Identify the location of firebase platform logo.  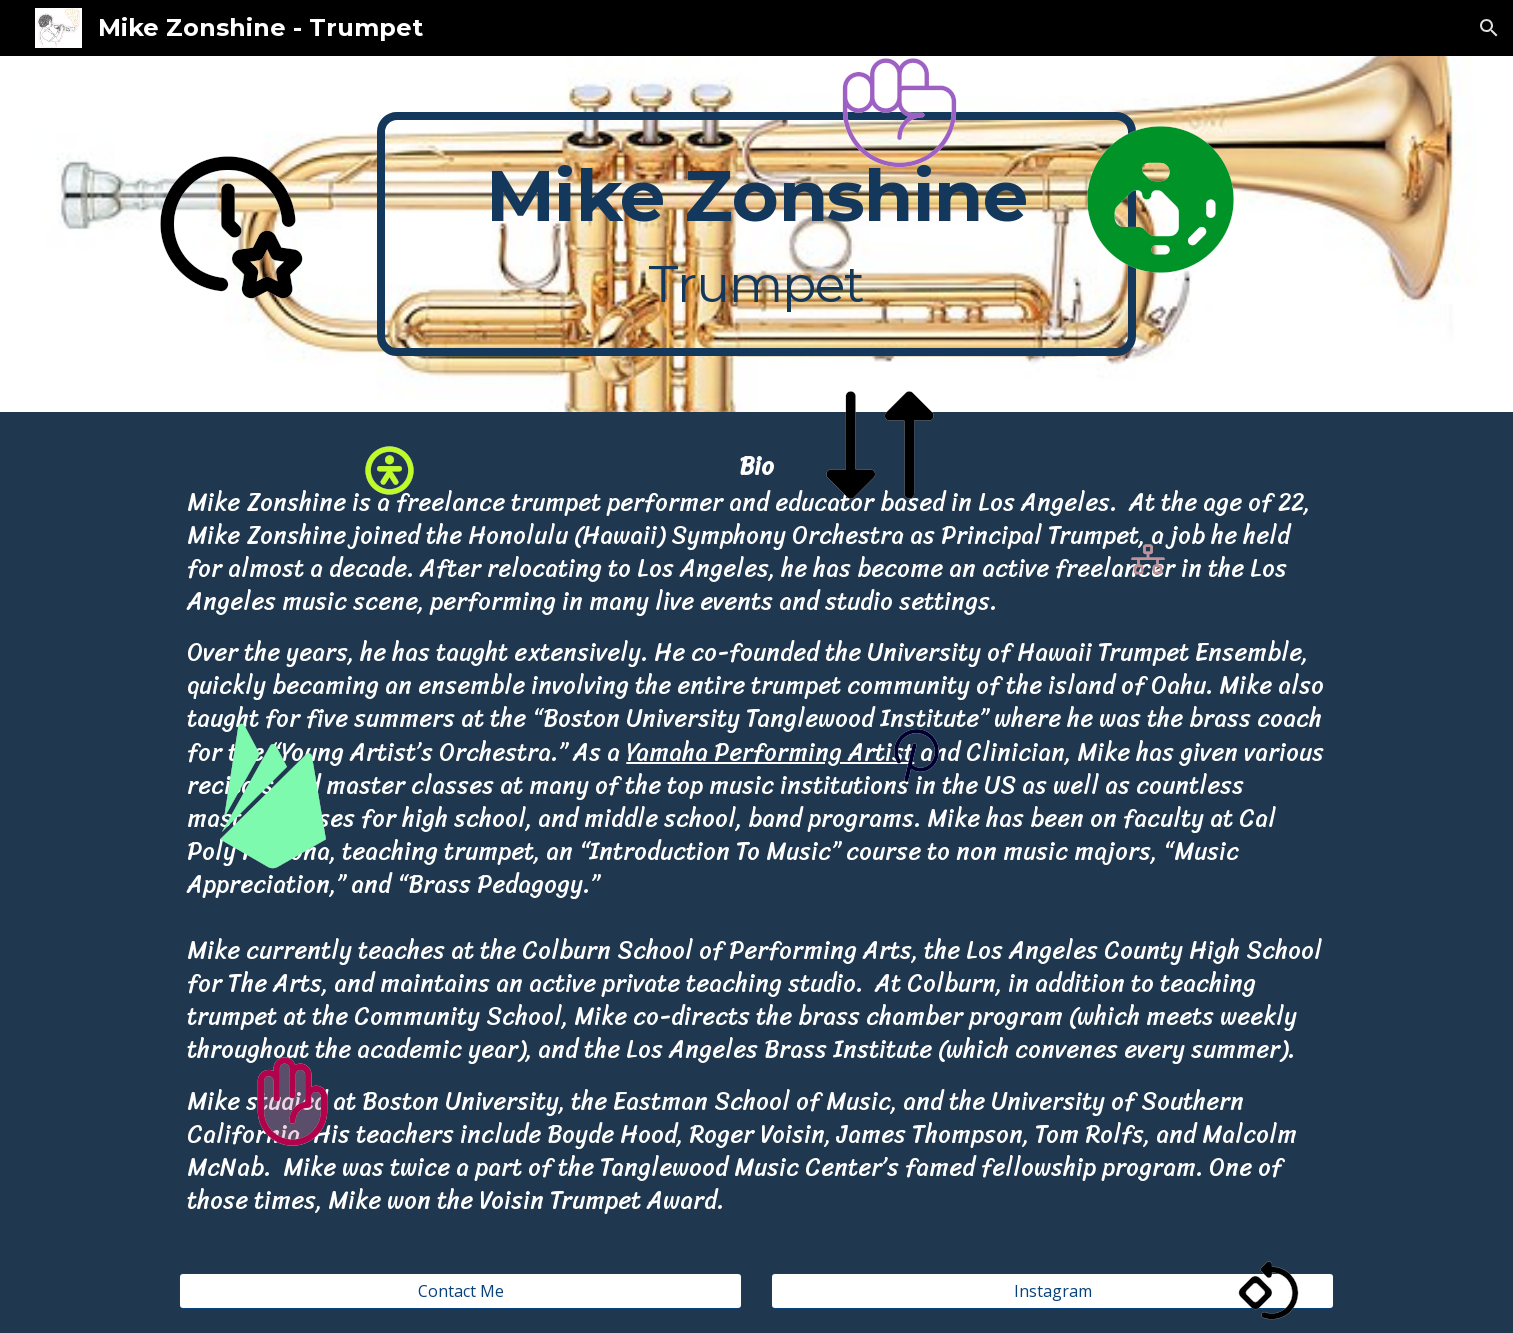
(273, 796).